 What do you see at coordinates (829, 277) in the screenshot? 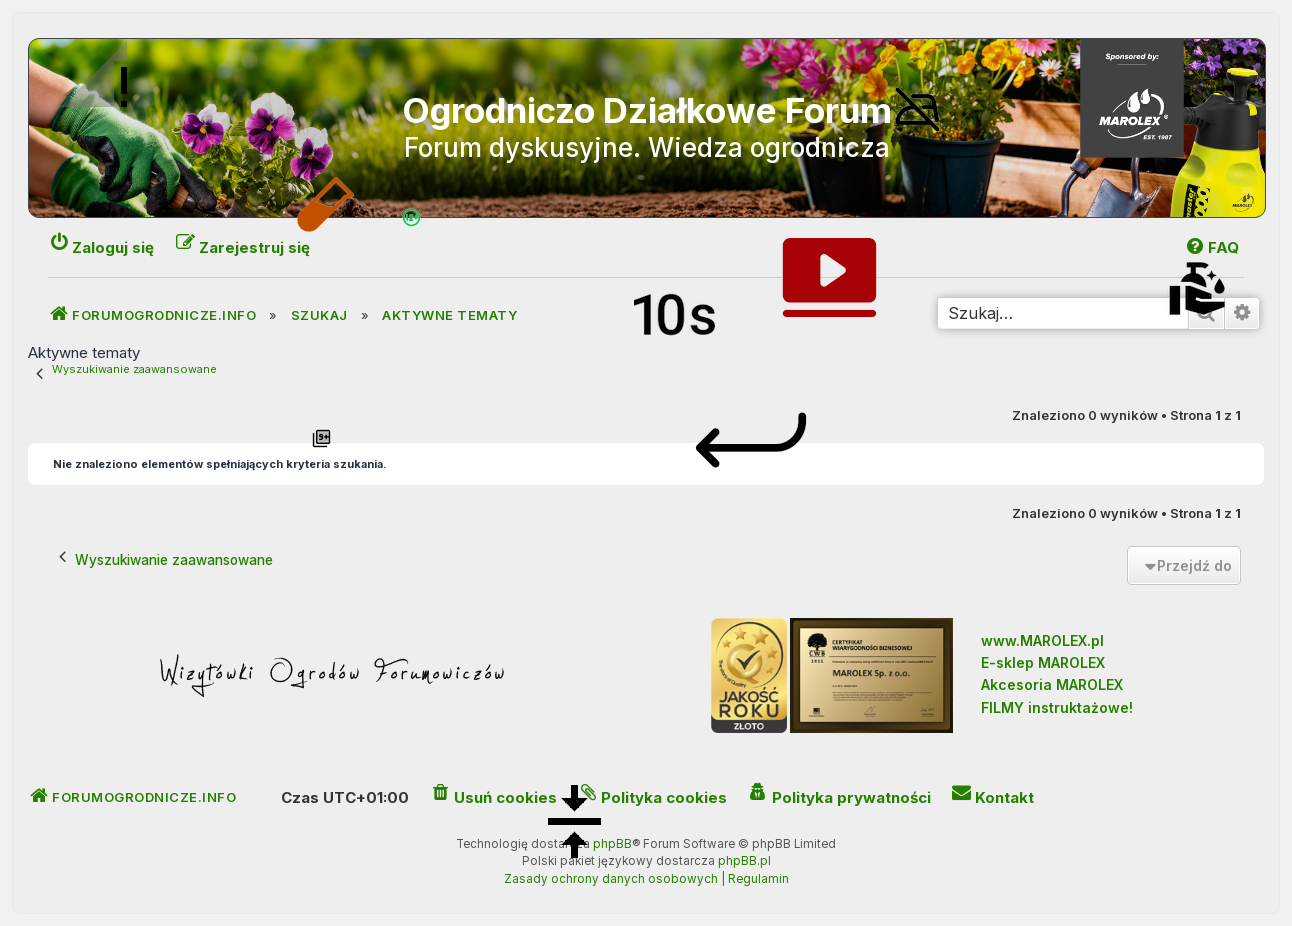
I see `play a video` at bounding box center [829, 277].